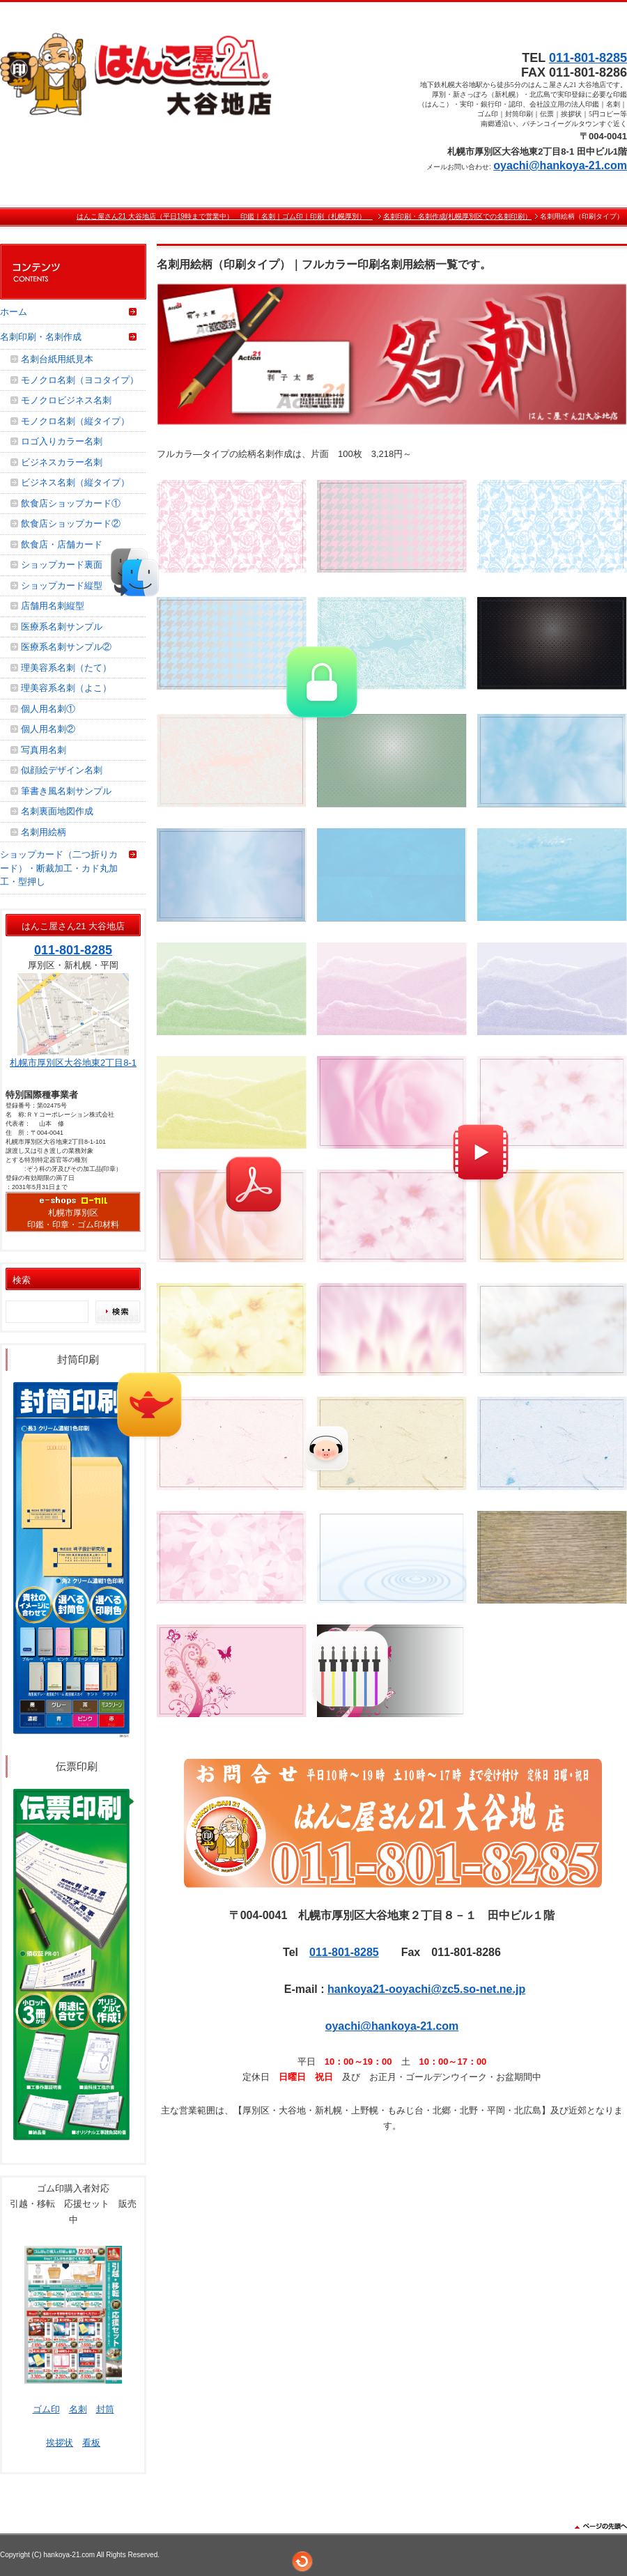  I want to click on open pulseview signal analysis application, so click(349, 1668).